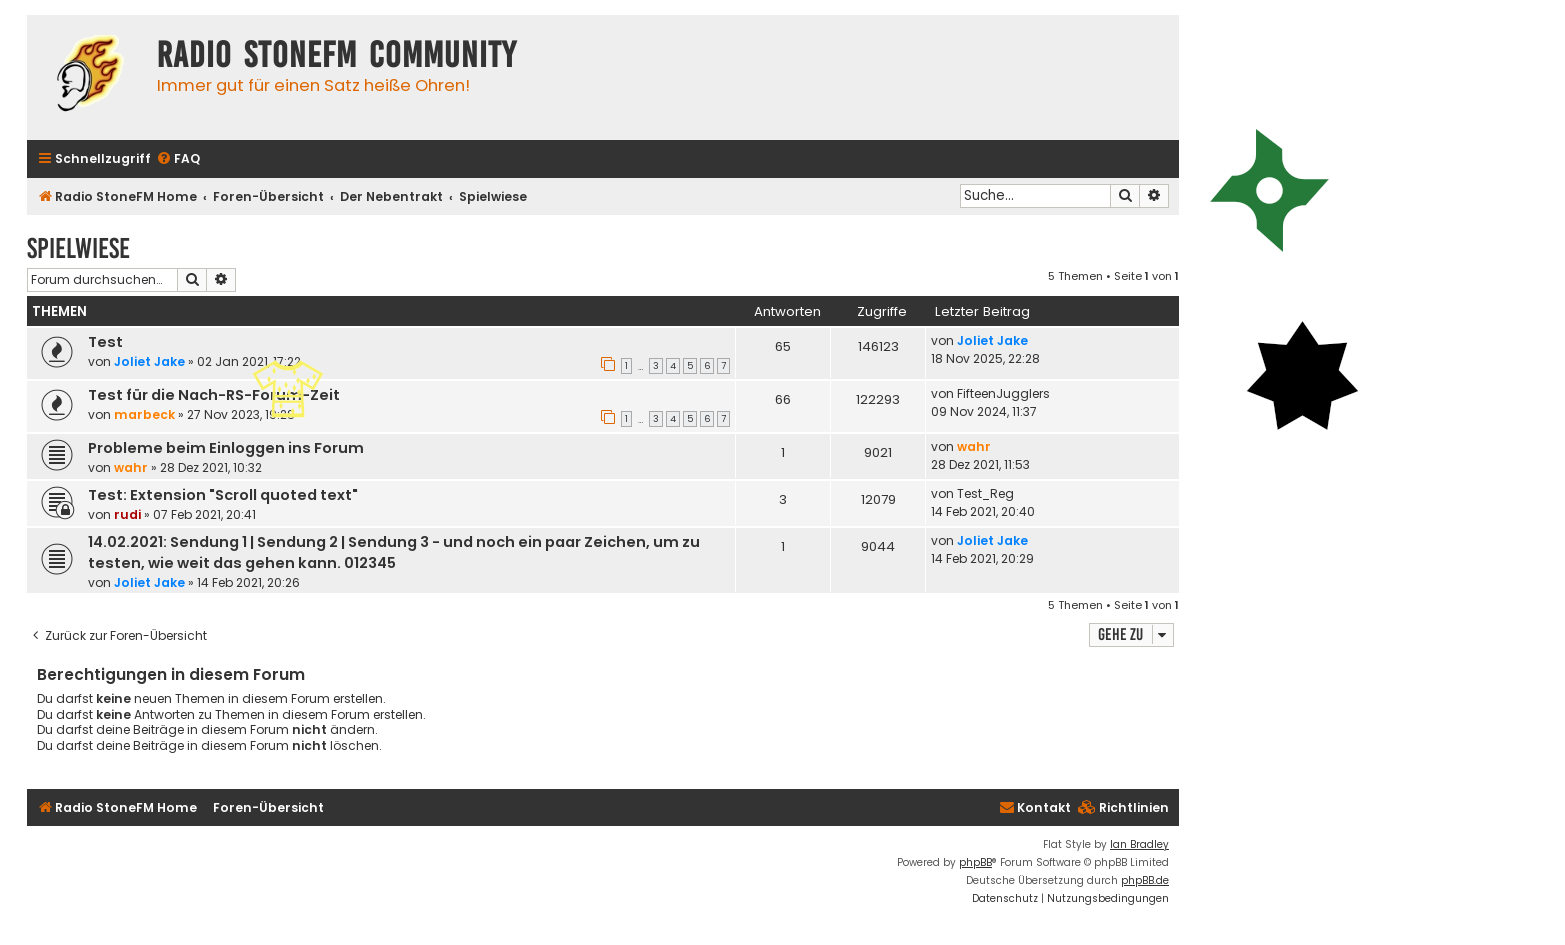 The width and height of the screenshot is (1565, 945). What do you see at coordinates (1269, 190) in the screenshot?
I see `ninja or stealth game mode` at bounding box center [1269, 190].